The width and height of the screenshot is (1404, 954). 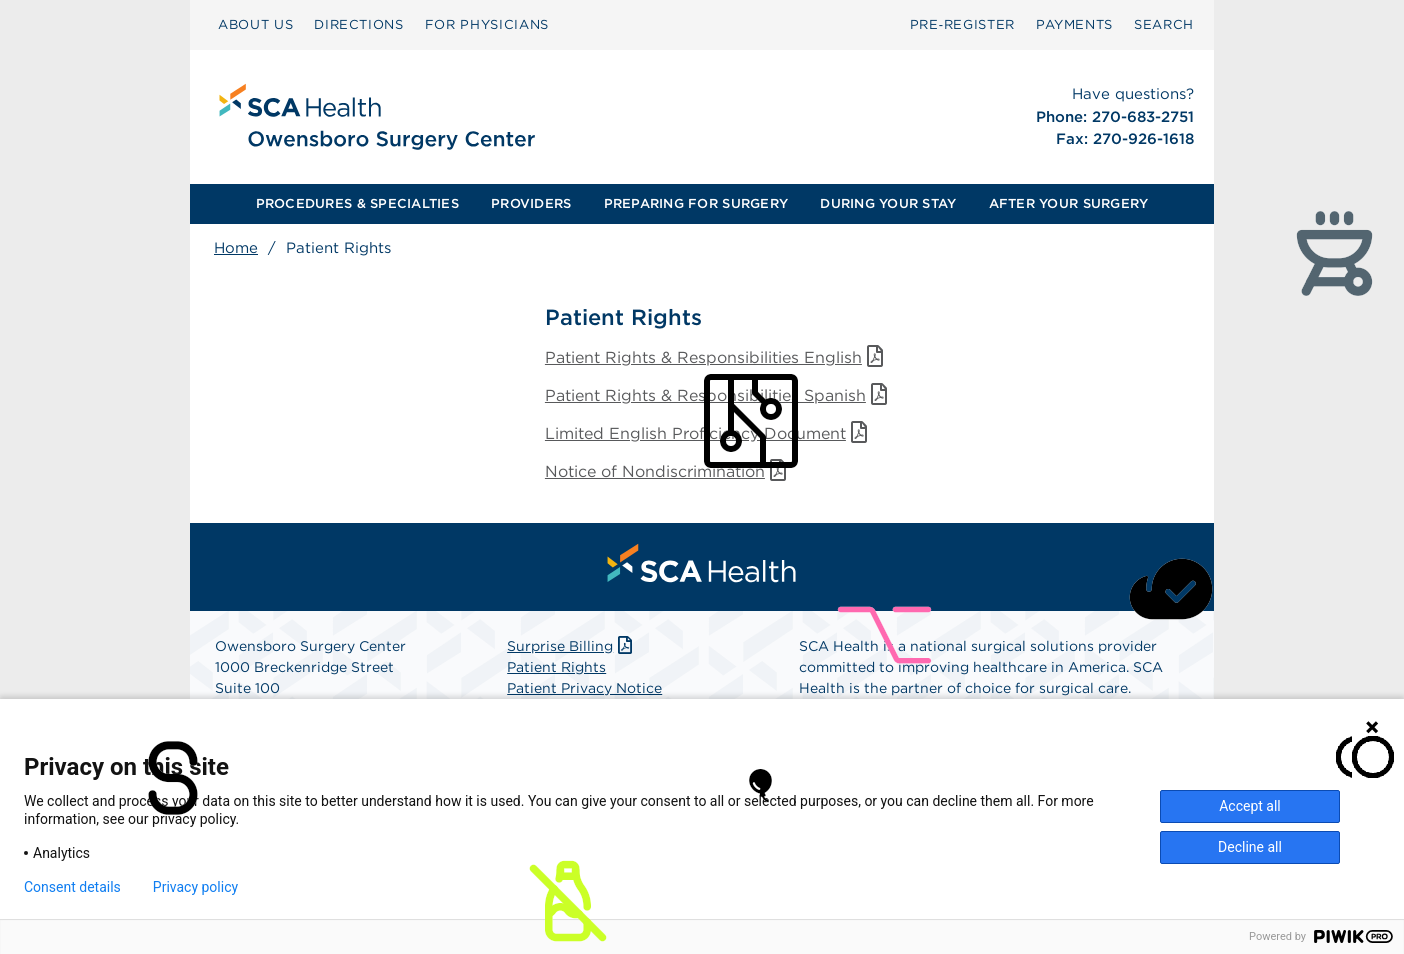 What do you see at coordinates (1334, 253) in the screenshot?
I see `access grill or barbecue settings` at bounding box center [1334, 253].